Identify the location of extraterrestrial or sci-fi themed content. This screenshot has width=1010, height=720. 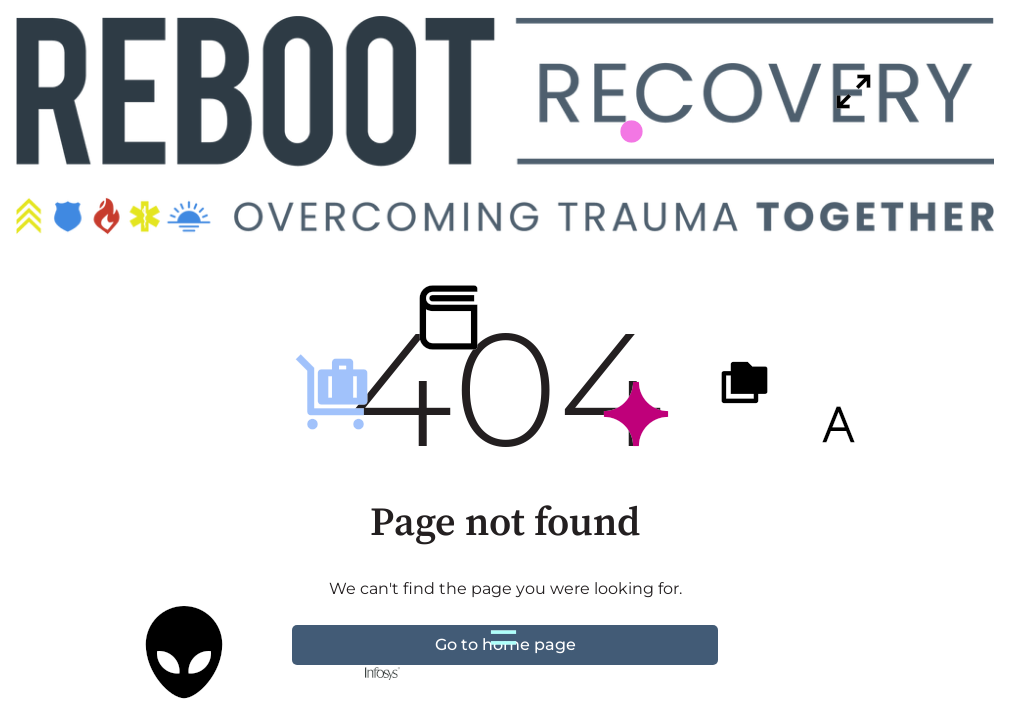
(184, 651).